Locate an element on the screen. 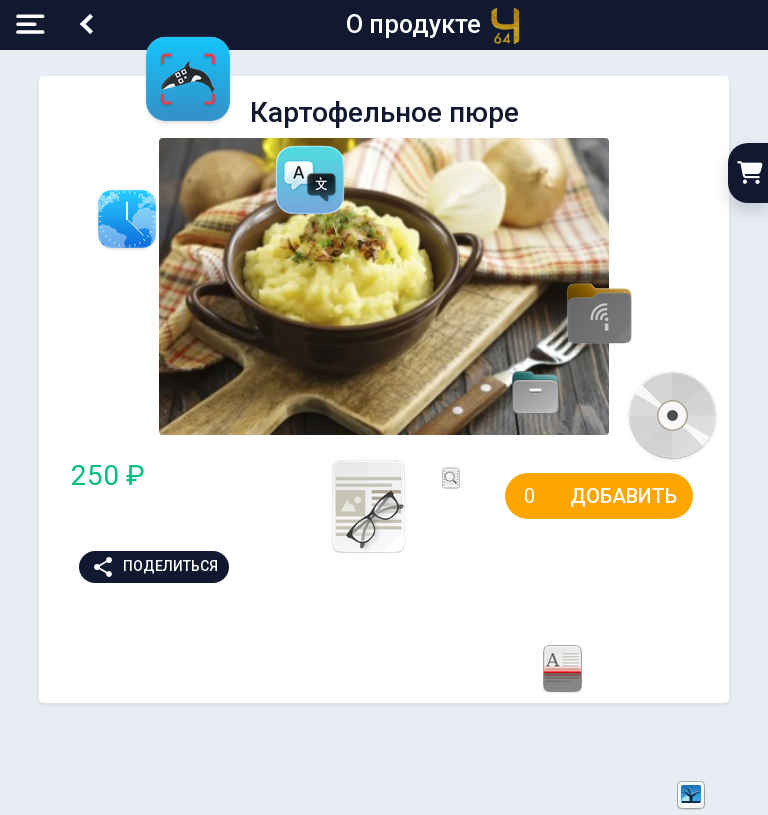 Image resolution: width=768 pixels, height=815 pixels. open the nautilus file manager is located at coordinates (535, 392).